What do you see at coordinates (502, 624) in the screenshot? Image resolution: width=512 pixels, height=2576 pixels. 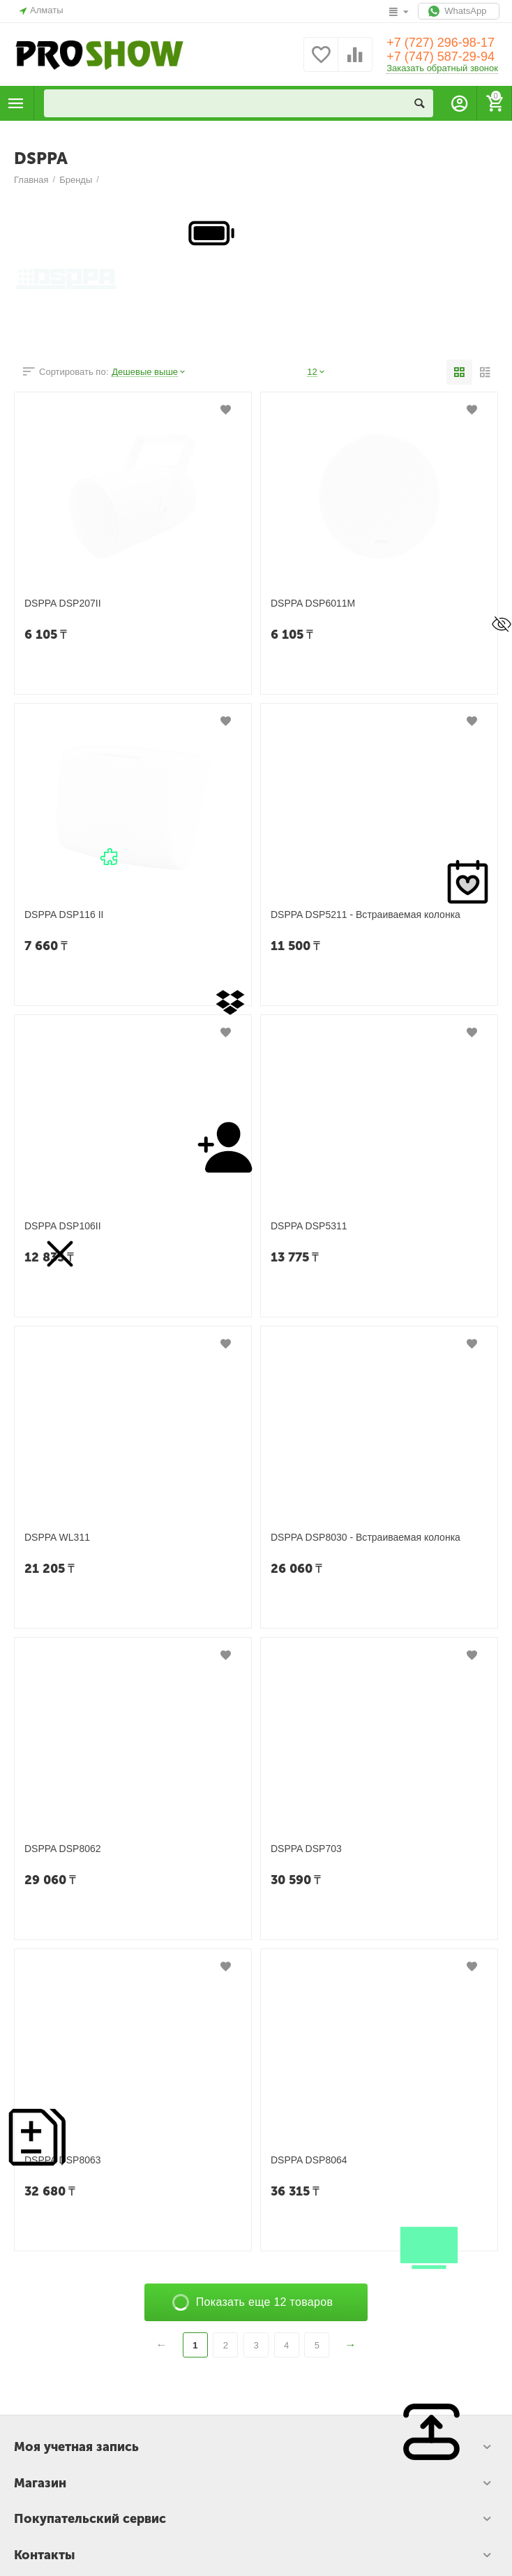 I see `hide password or sensitive content` at bounding box center [502, 624].